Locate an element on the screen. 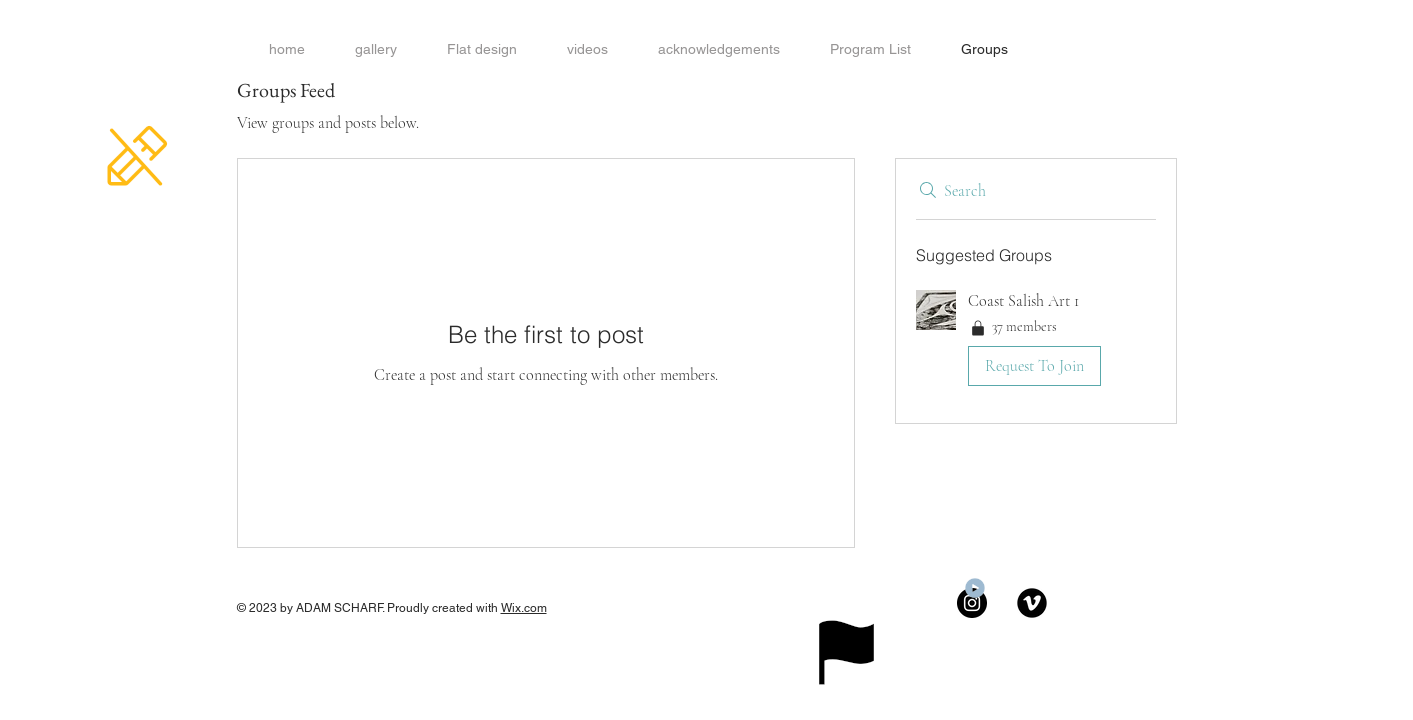 The height and width of the screenshot is (720, 1413). editing is disabled or unavailable is located at coordinates (136, 157).